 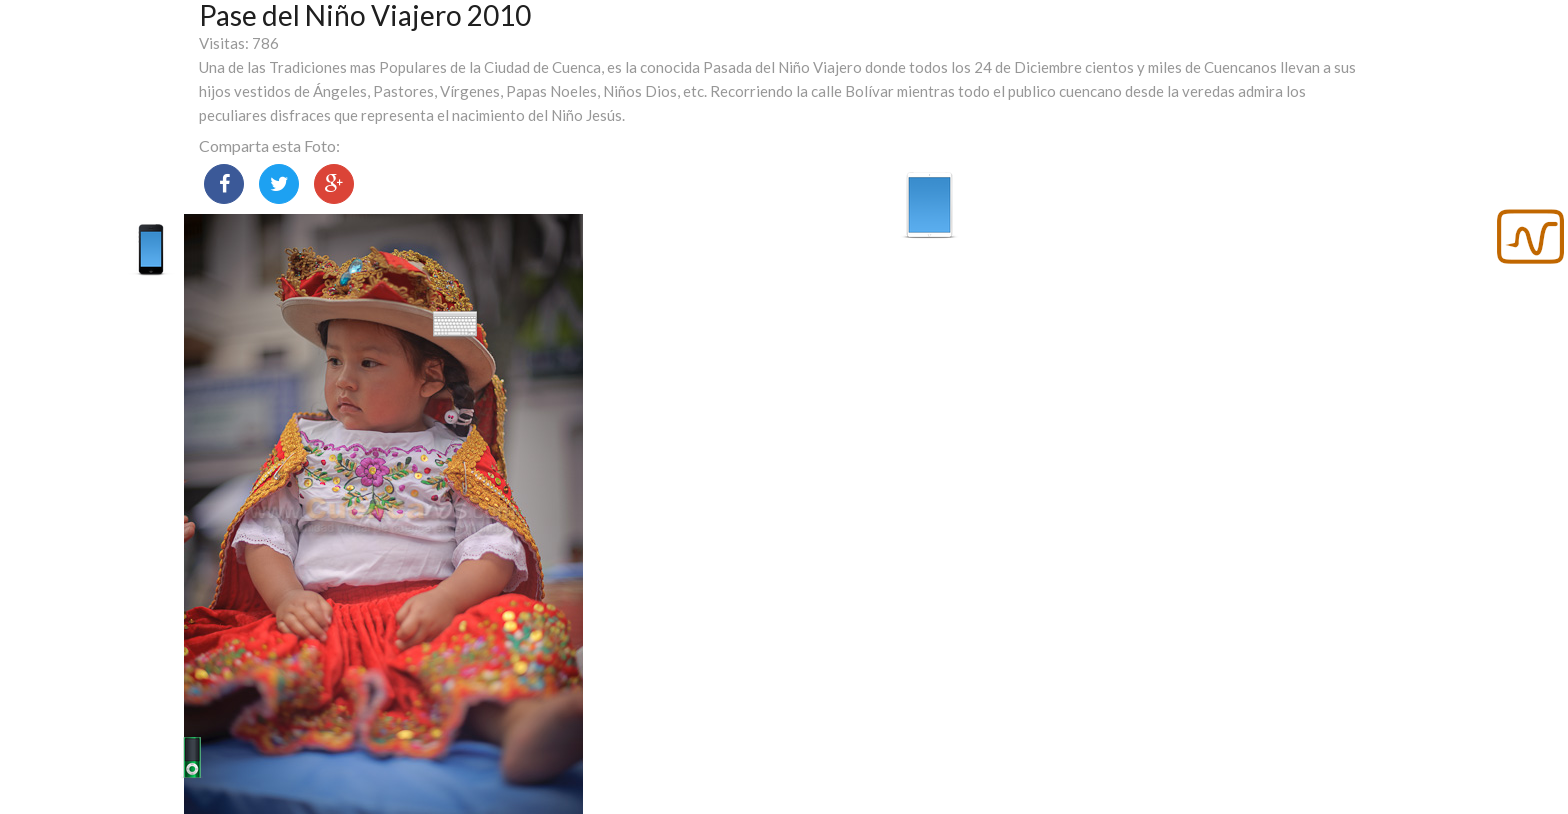 I want to click on iPad Air with cellular connectivity, so click(x=929, y=205).